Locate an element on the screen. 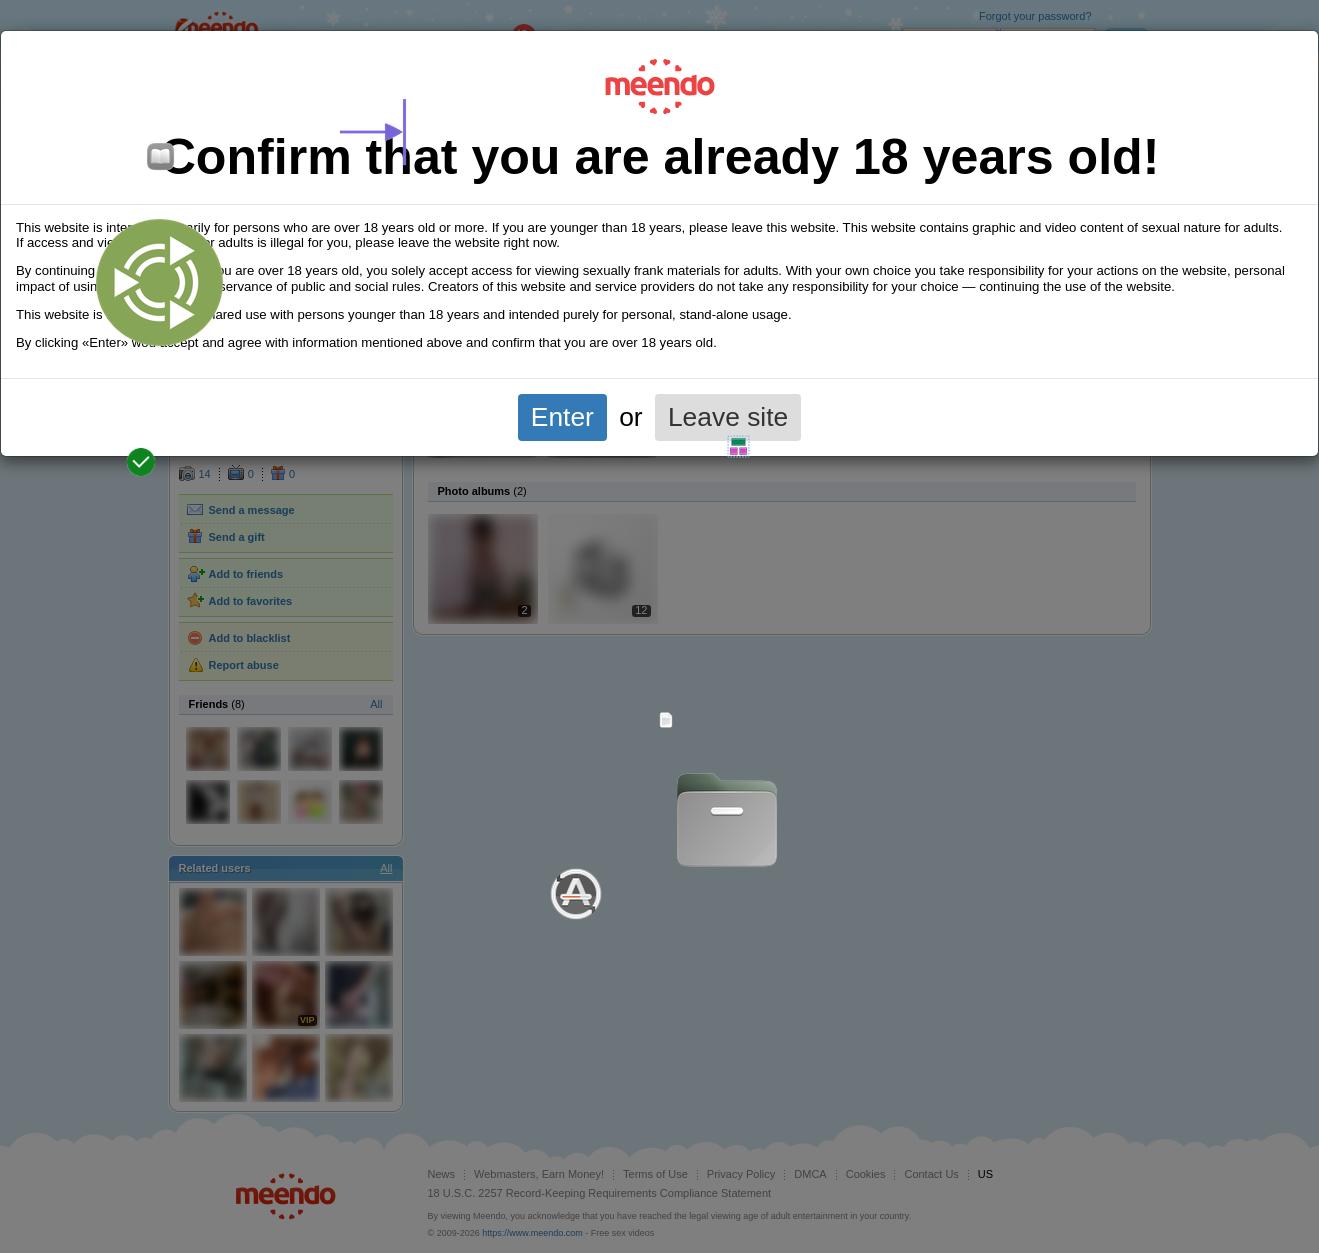  open the files application is located at coordinates (727, 820).